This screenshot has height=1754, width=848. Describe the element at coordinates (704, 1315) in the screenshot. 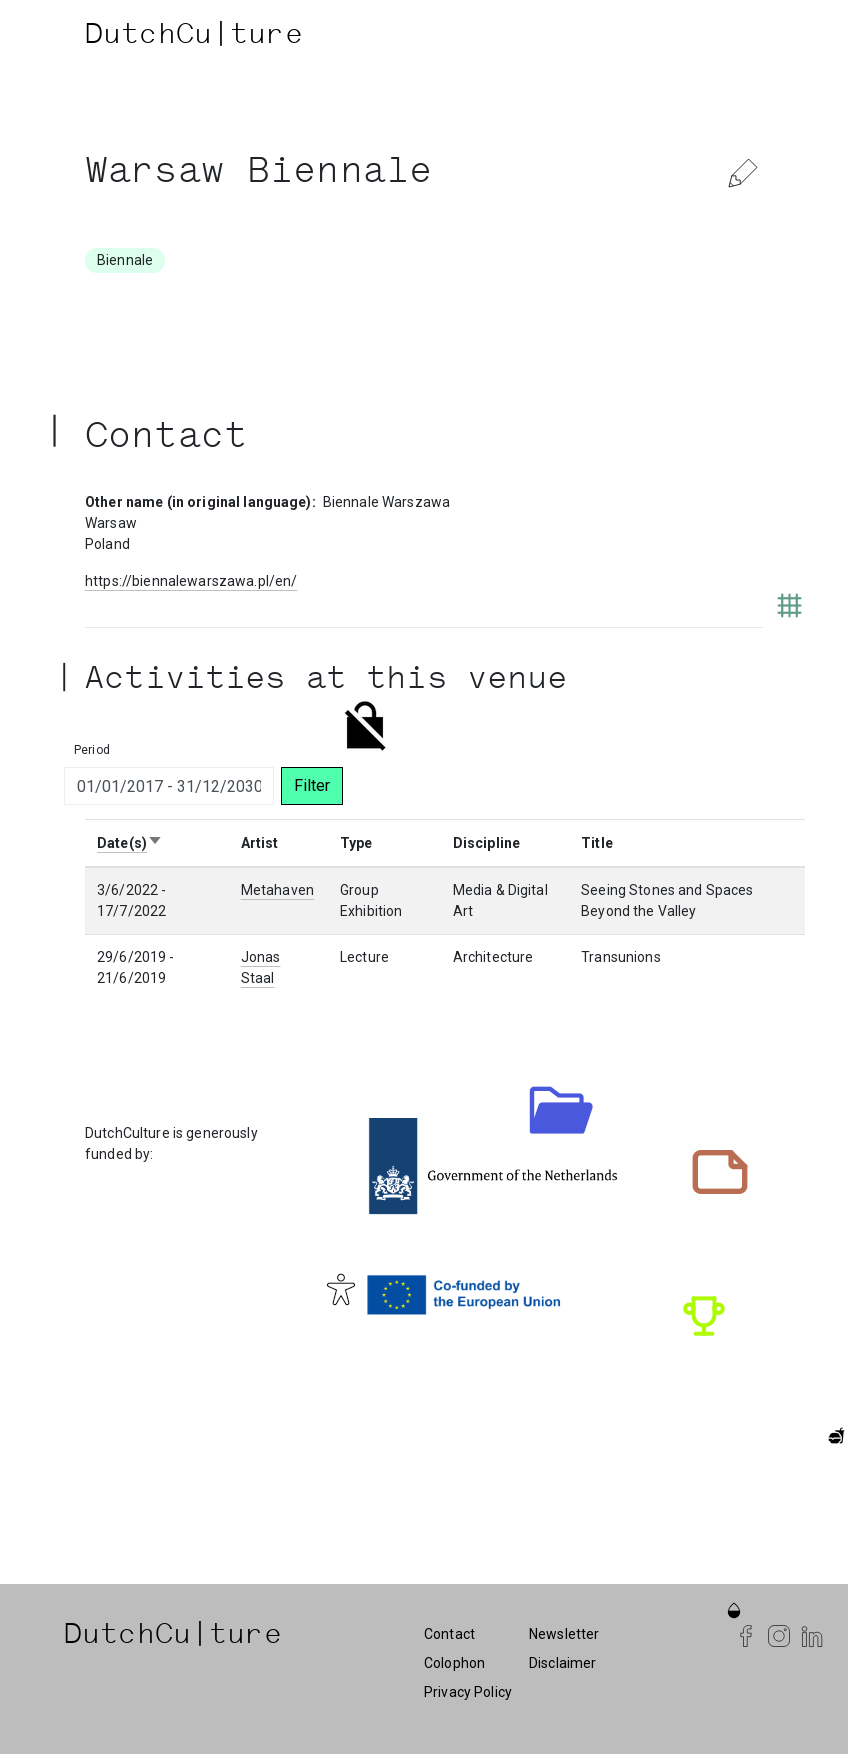

I see `view achievements or awards` at that location.